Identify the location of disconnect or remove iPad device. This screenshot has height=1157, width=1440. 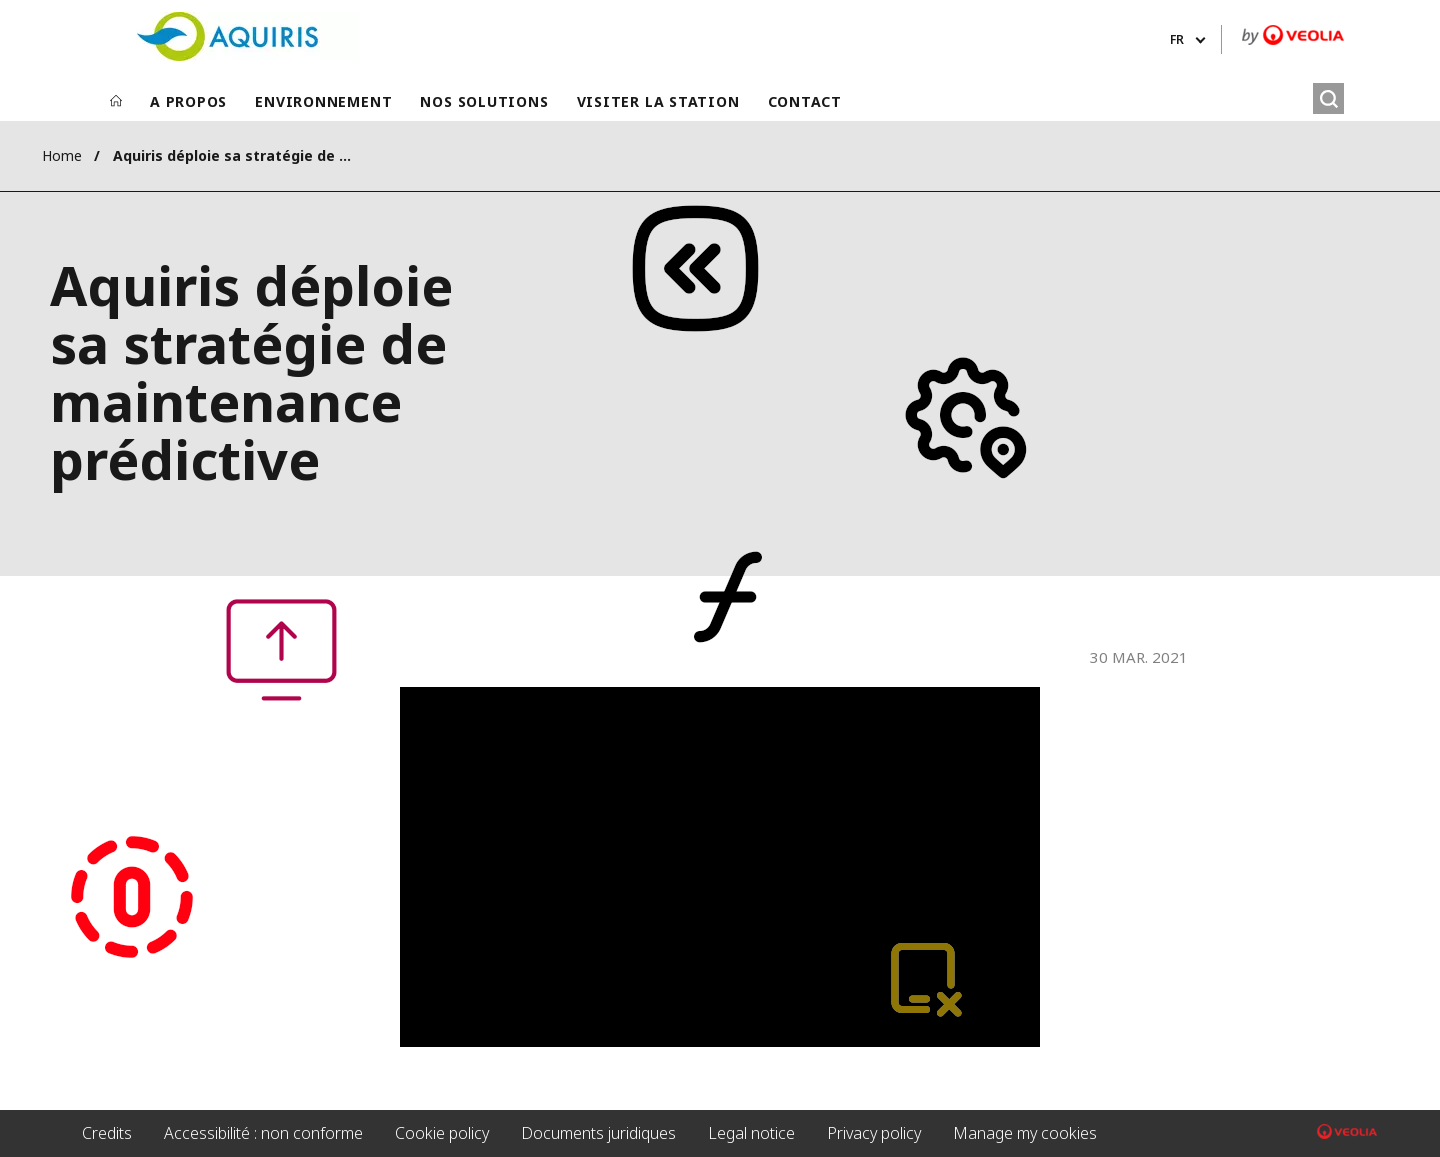
(923, 978).